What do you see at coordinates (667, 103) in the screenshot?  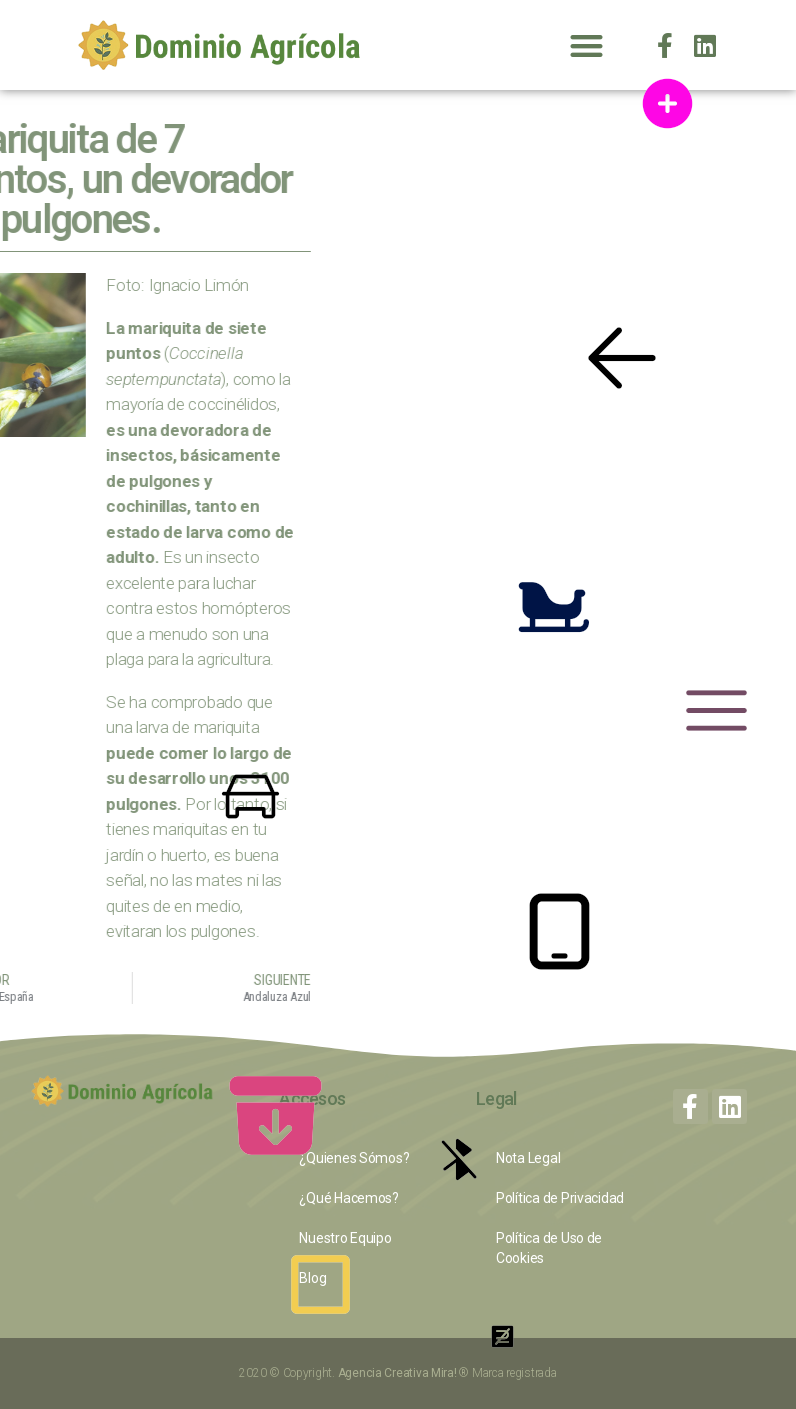 I see `add a new item` at bounding box center [667, 103].